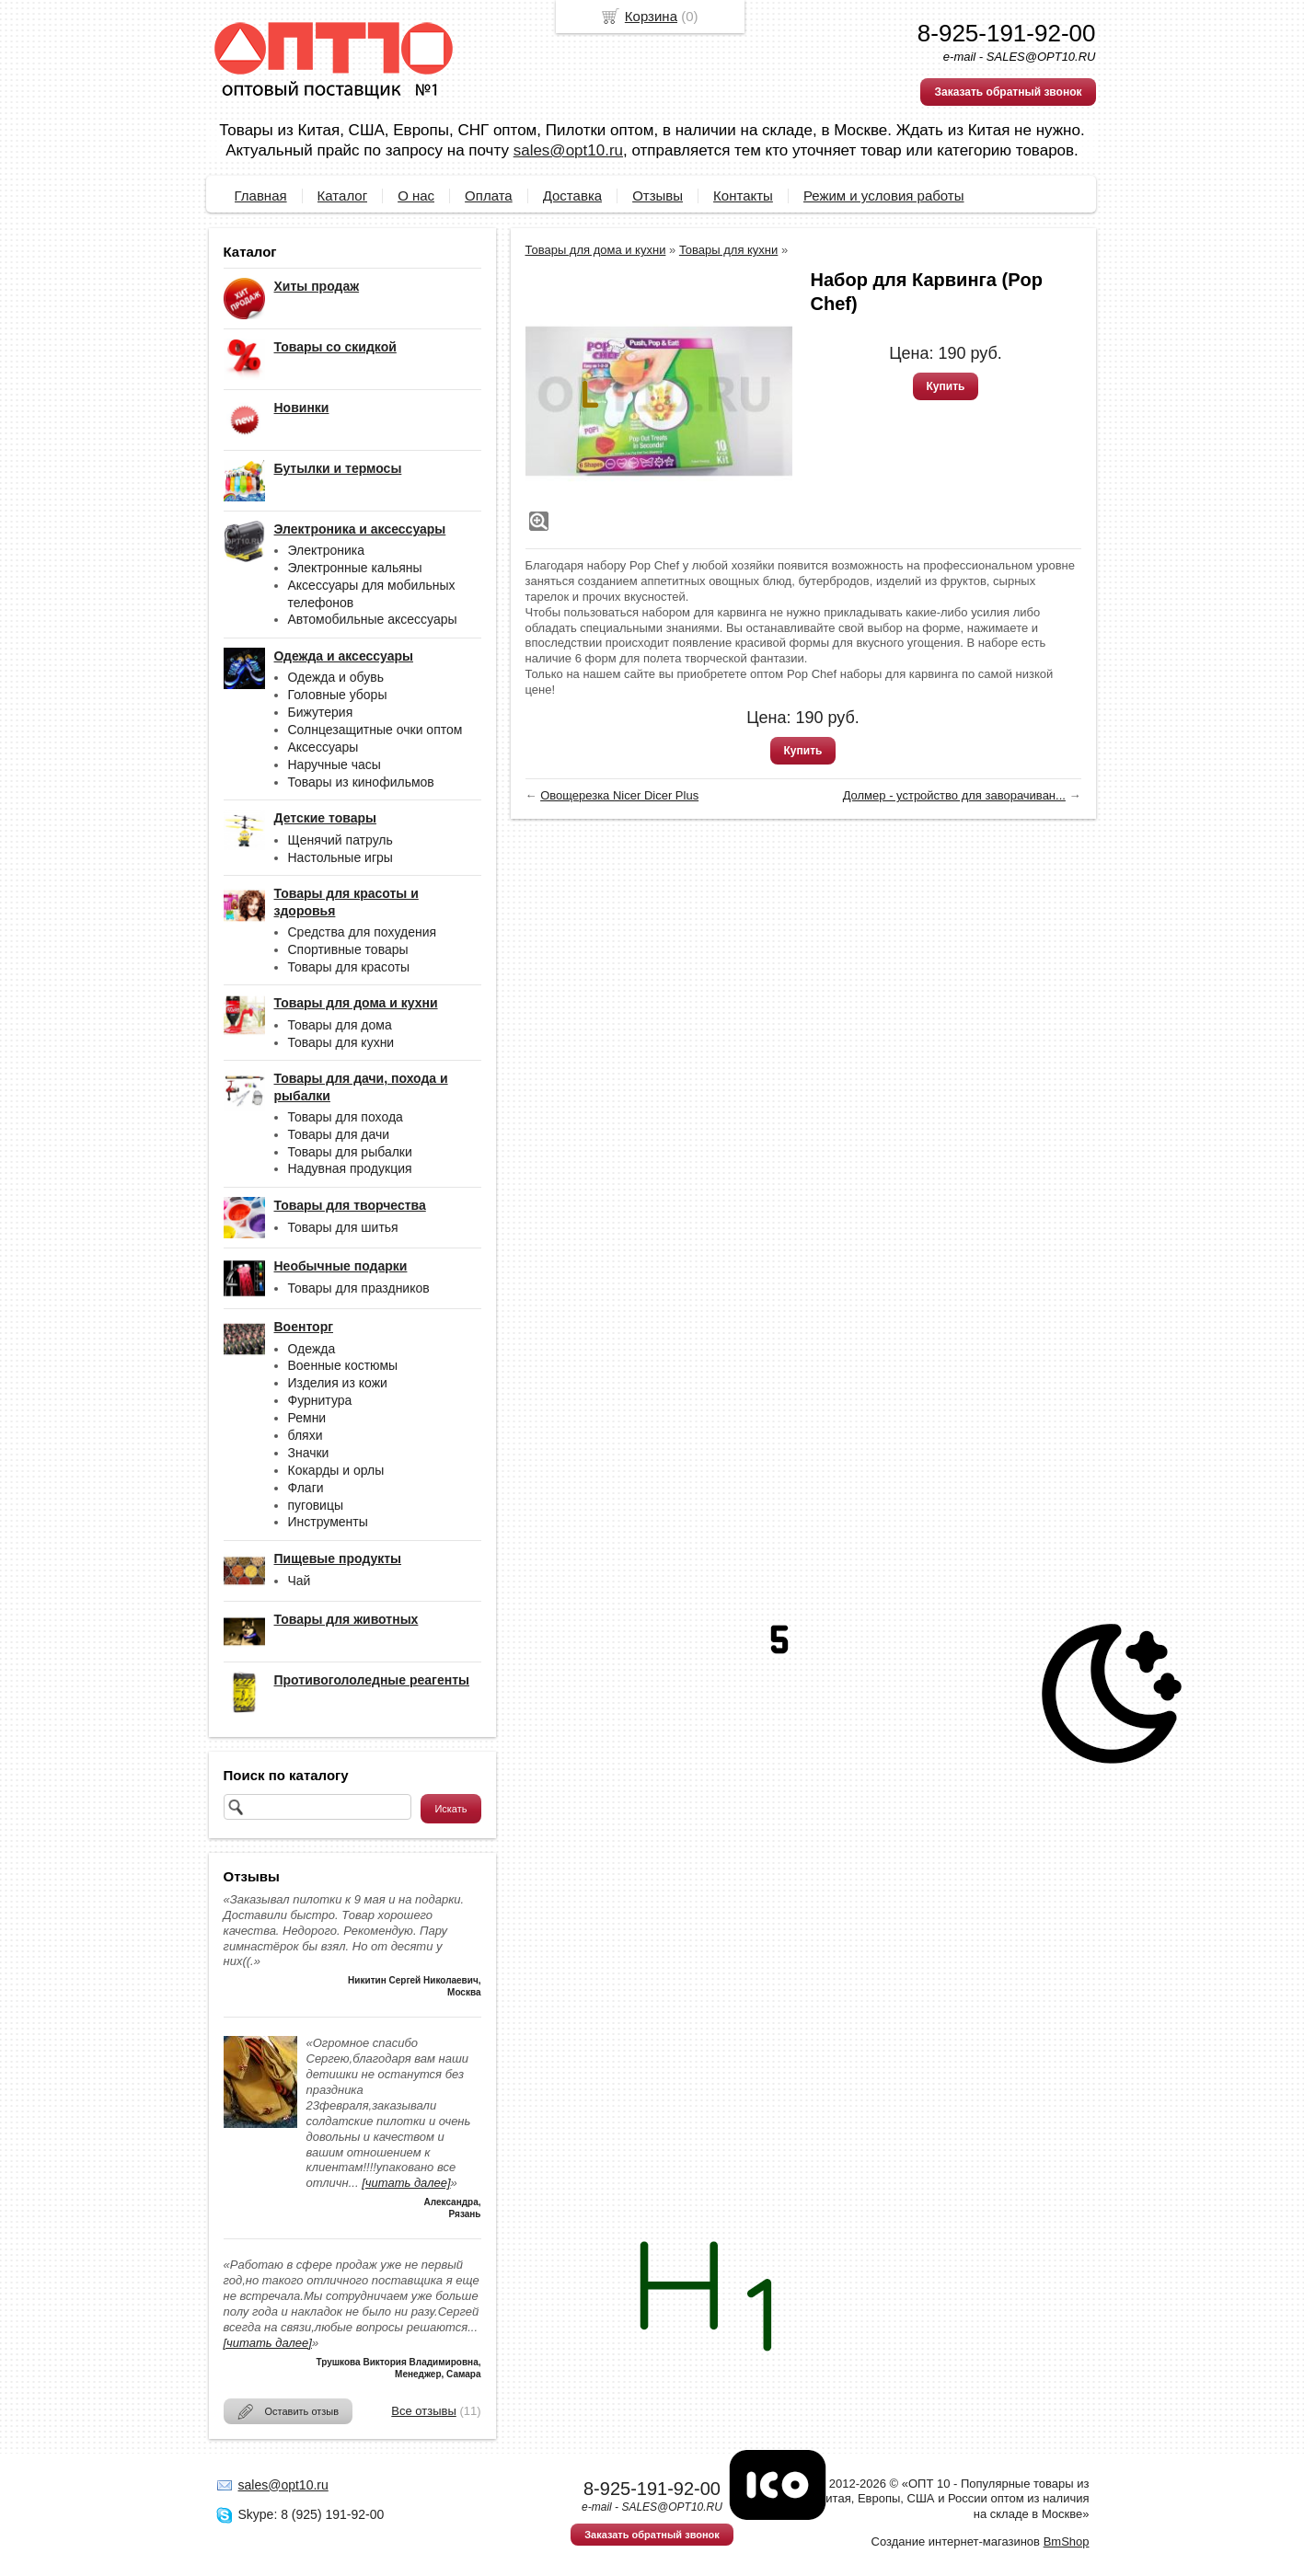 Image resolution: width=1304 pixels, height=2576 pixels. What do you see at coordinates (778, 2485) in the screenshot?
I see `website favicon or browser tab icon` at bounding box center [778, 2485].